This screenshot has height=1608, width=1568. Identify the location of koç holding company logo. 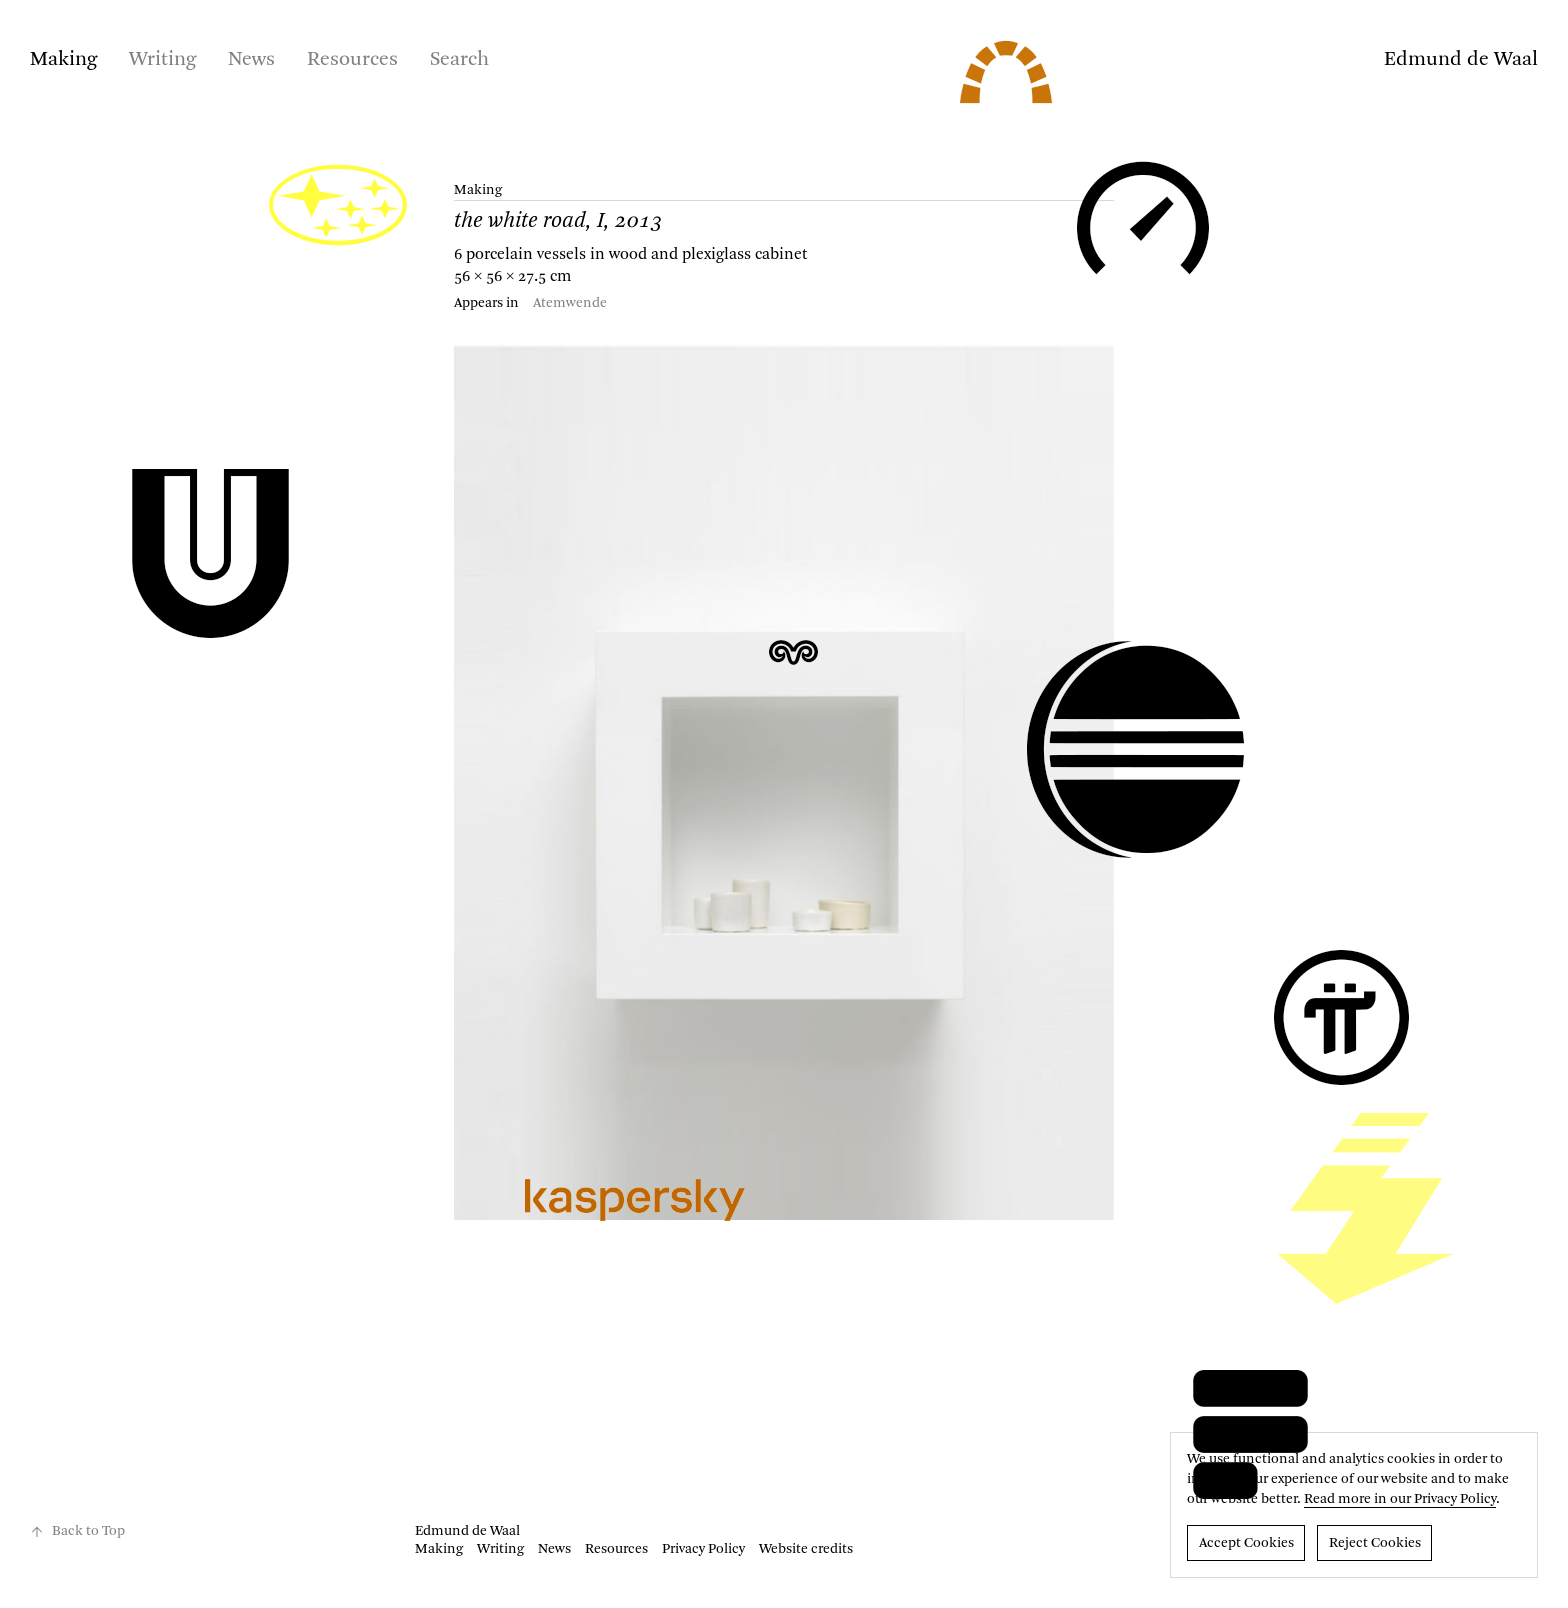
(793, 652).